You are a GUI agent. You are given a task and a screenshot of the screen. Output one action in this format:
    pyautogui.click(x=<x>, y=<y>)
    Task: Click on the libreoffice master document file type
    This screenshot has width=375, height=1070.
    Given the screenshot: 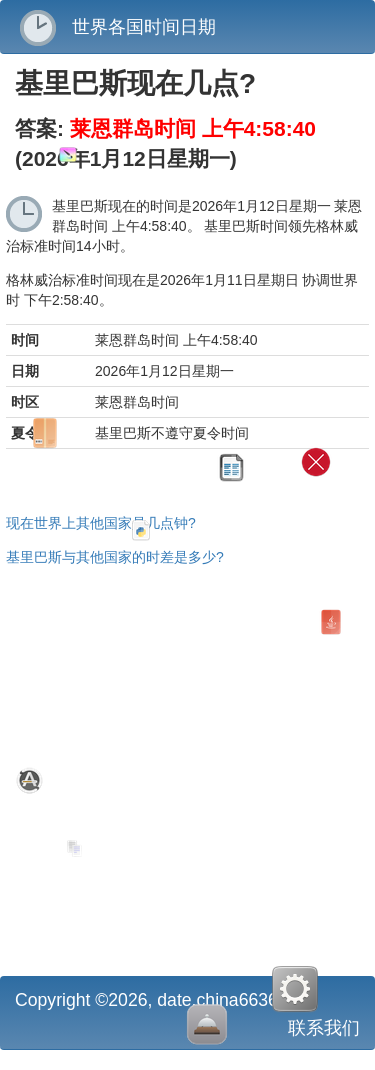 What is the action you would take?
    pyautogui.click(x=231, y=467)
    